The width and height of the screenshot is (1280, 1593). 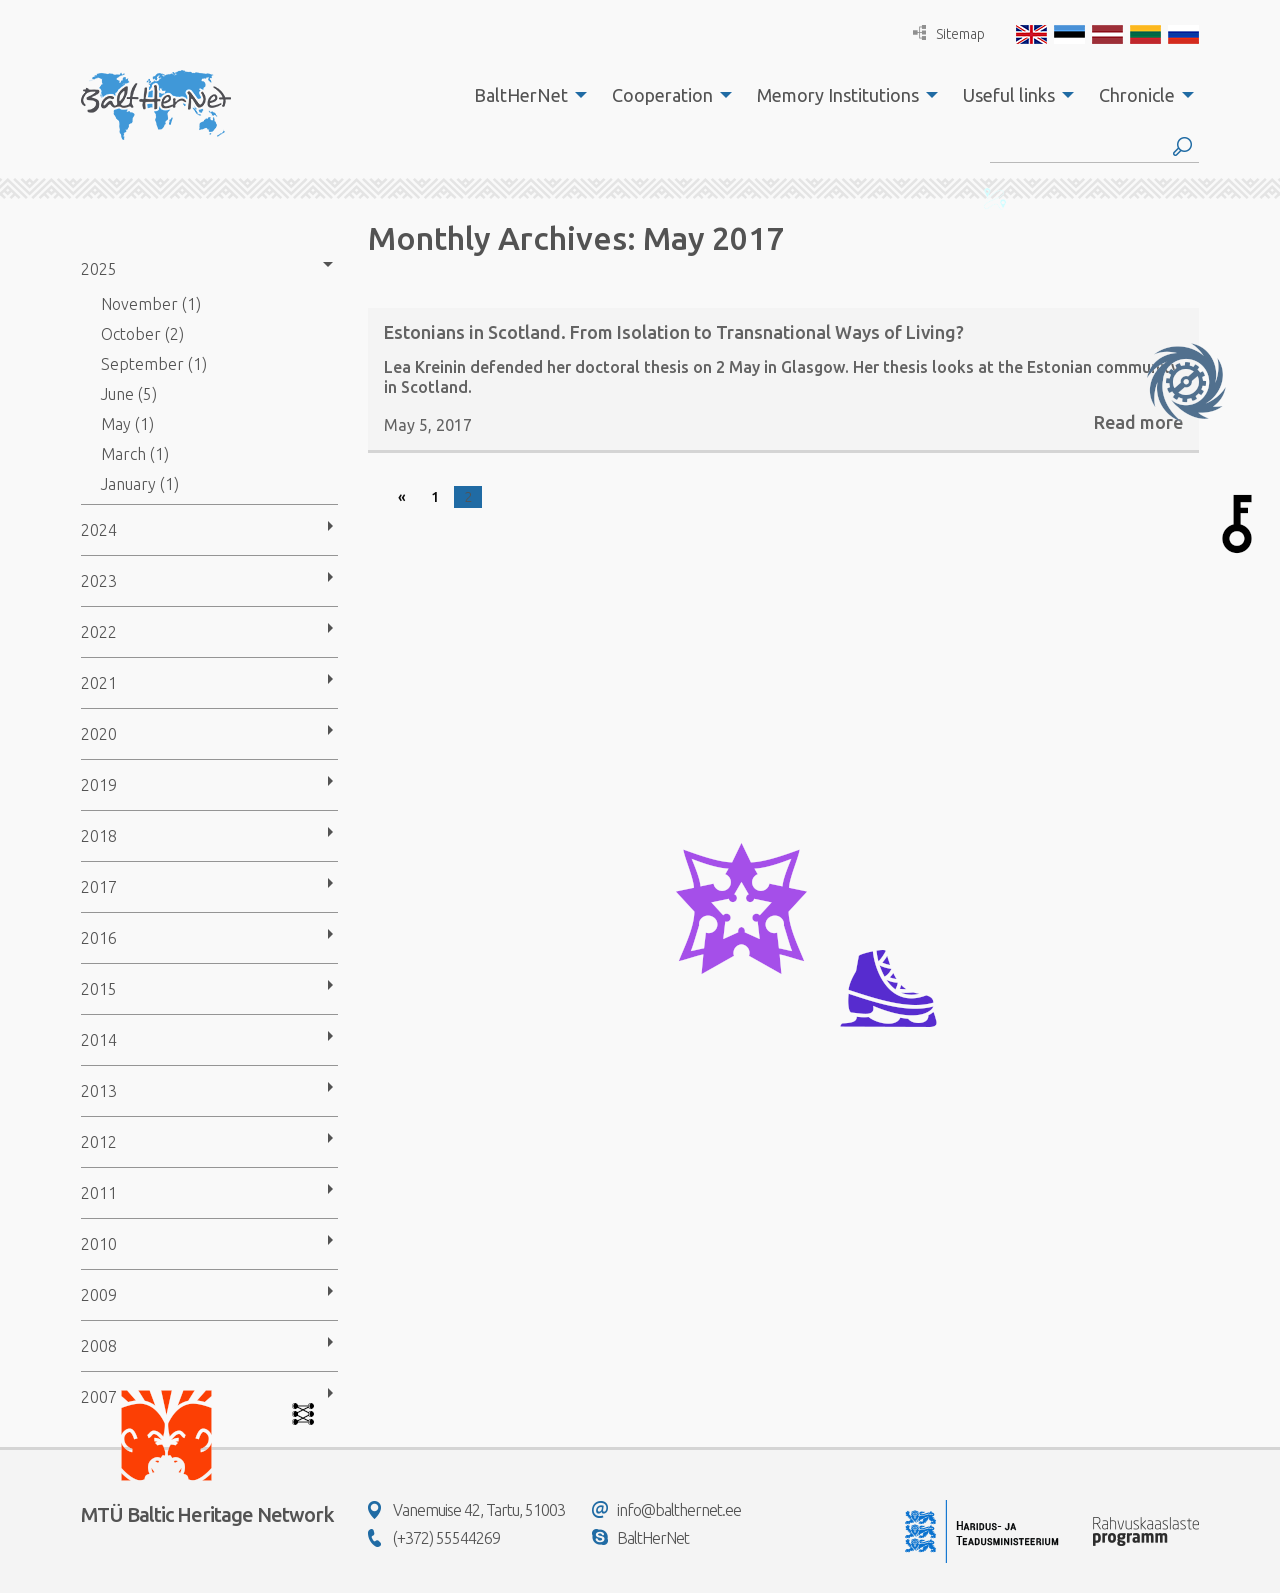 What do you see at coordinates (741, 908) in the screenshot?
I see `decorative emblem or badge element` at bounding box center [741, 908].